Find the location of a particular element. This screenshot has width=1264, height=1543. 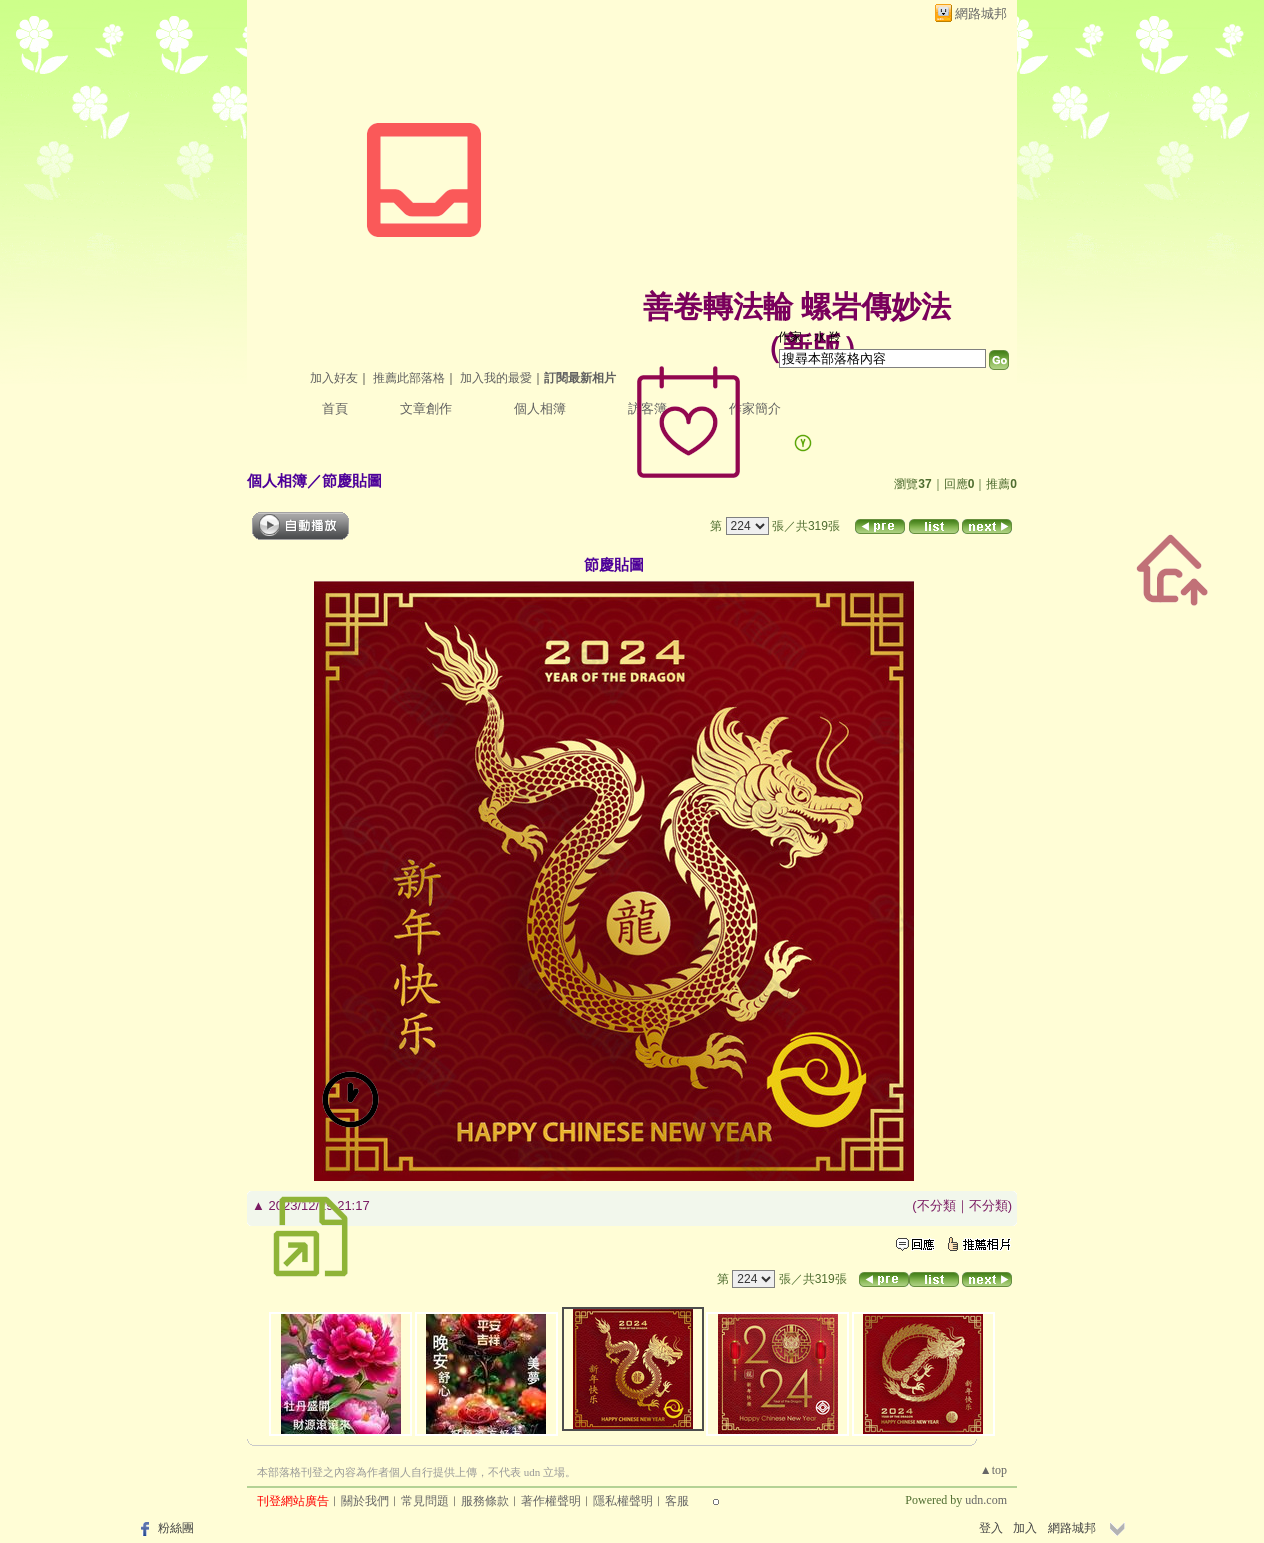

create a symbolic link to this file is located at coordinates (313, 1236).